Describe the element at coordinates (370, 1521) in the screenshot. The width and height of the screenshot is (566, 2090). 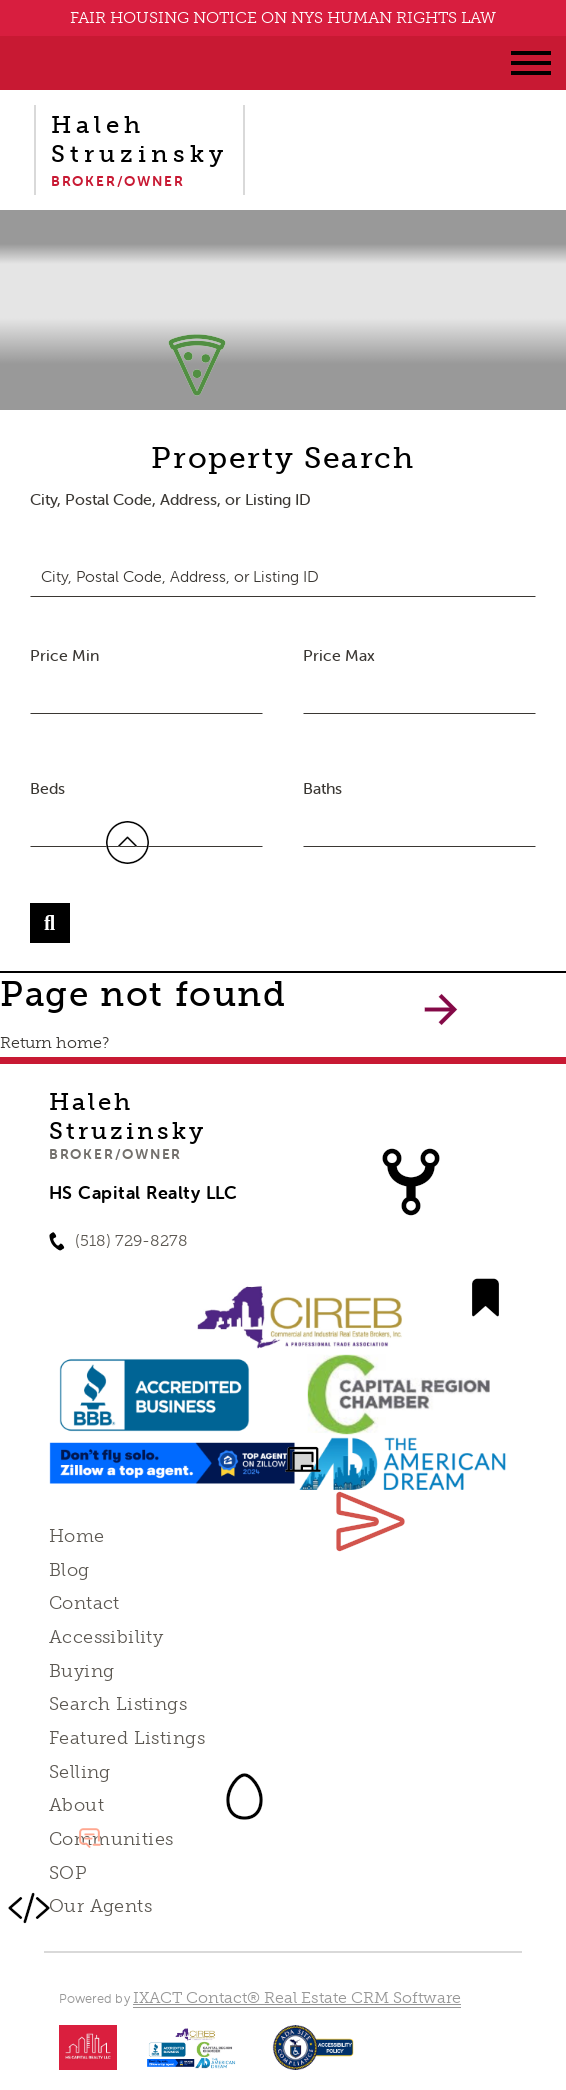
I see `send a message or email` at that location.